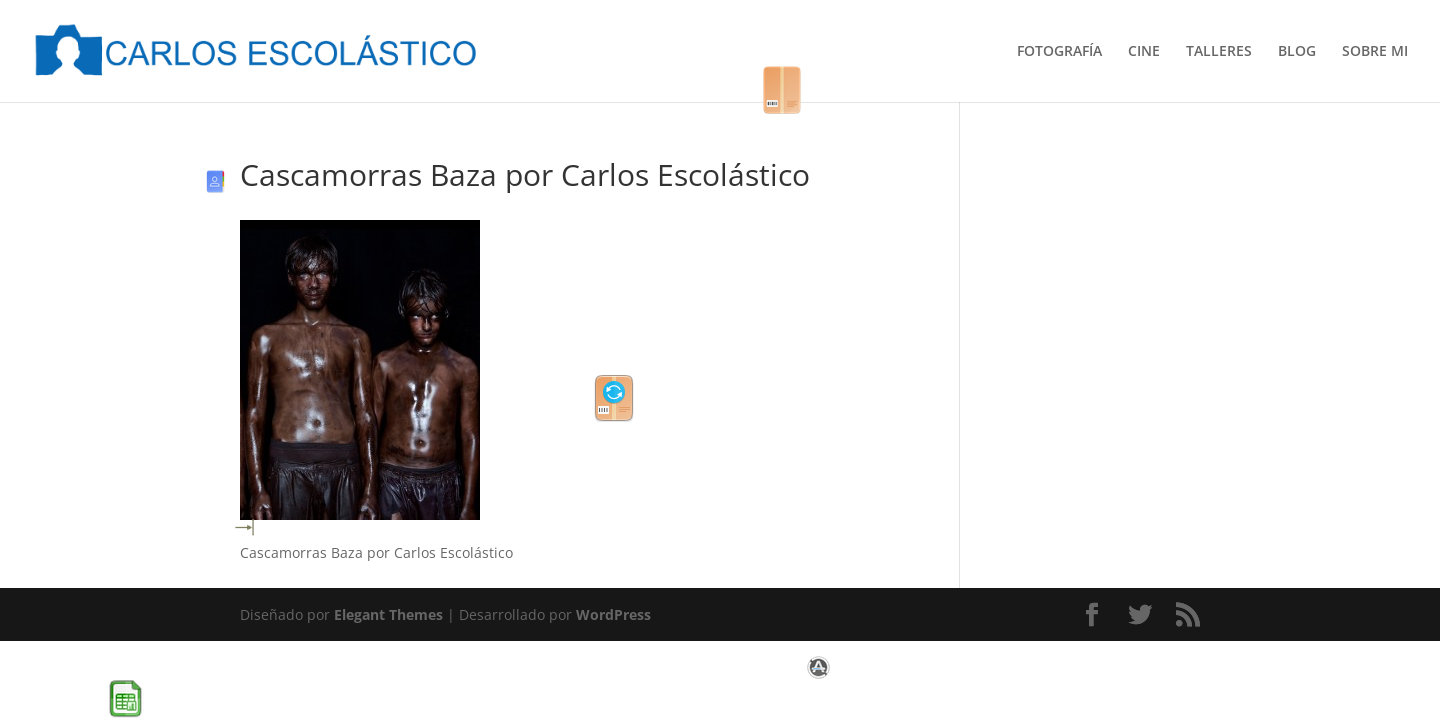  What do you see at coordinates (782, 90) in the screenshot?
I see `compressed or archived file type` at bounding box center [782, 90].